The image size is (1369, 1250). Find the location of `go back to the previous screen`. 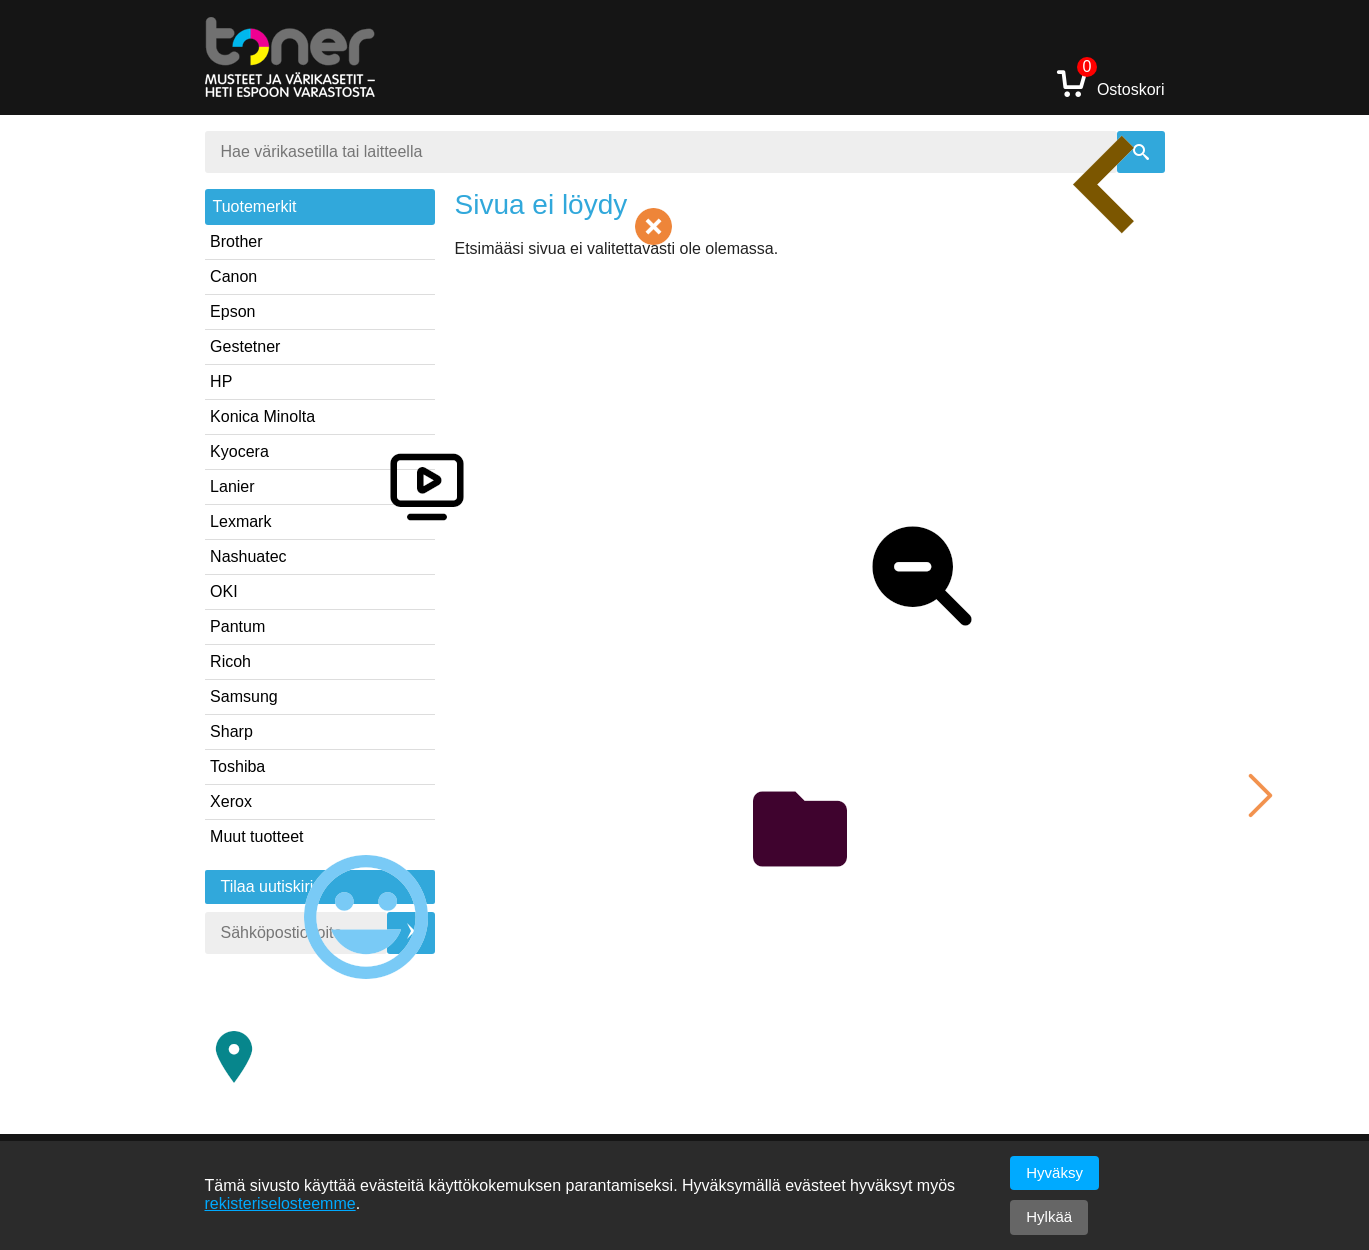

go back to the previous screen is located at coordinates (1104, 184).